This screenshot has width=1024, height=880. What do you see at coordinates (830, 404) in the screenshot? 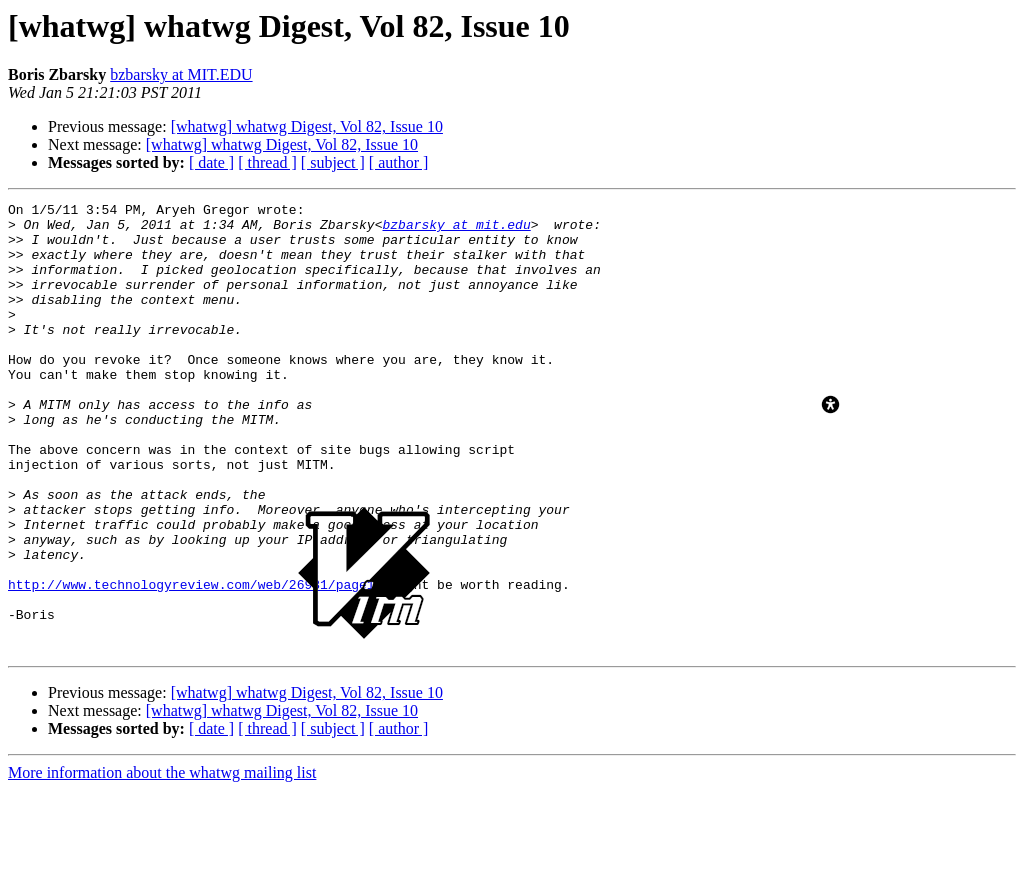
I see `enable accessibility features` at bounding box center [830, 404].